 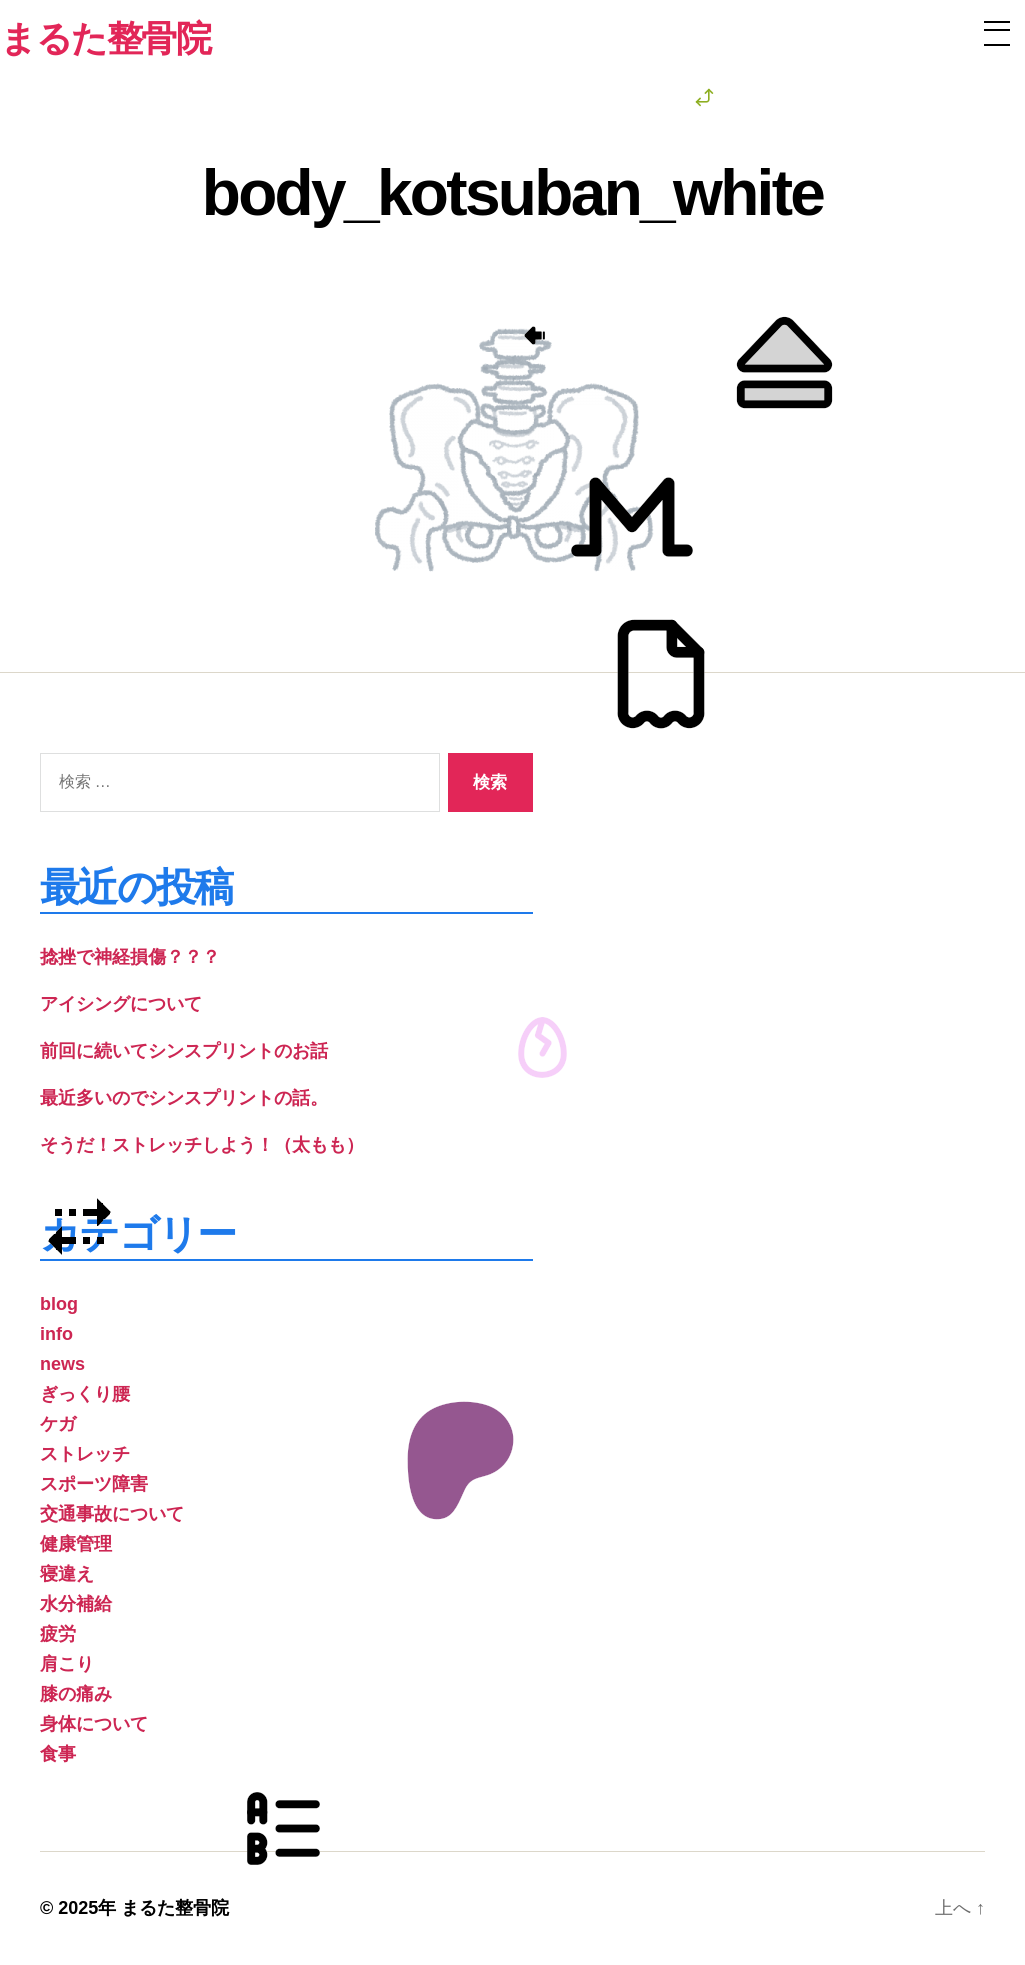 I want to click on view route with multiple stops, so click(x=79, y=1226).